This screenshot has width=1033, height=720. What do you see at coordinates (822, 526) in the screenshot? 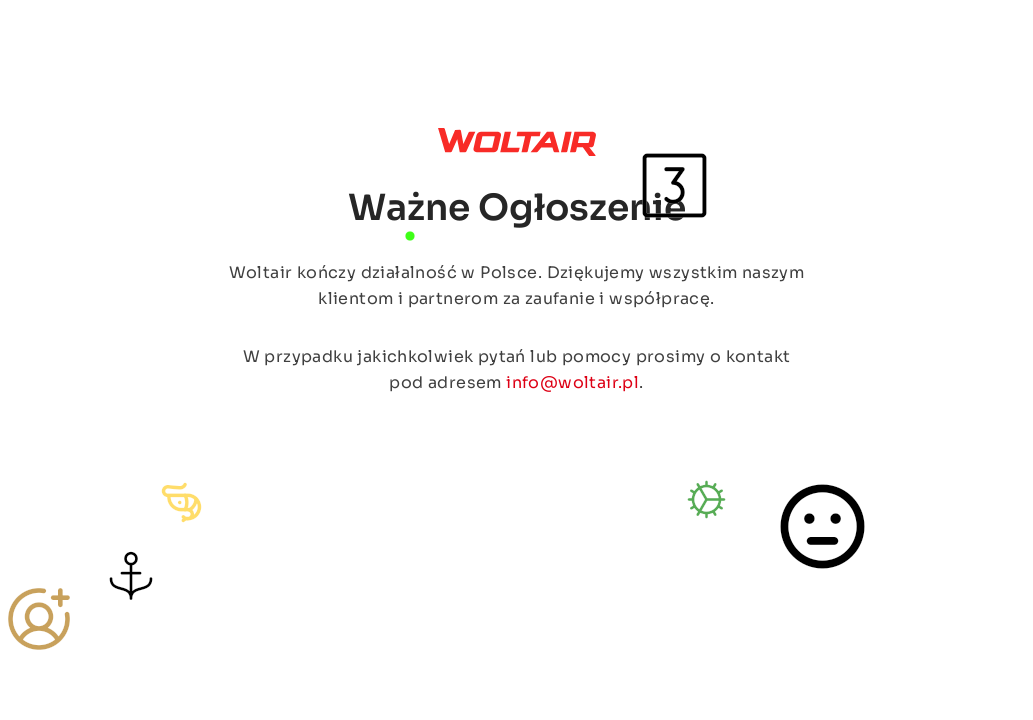
I see `indicate neutral or average rating` at bounding box center [822, 526].